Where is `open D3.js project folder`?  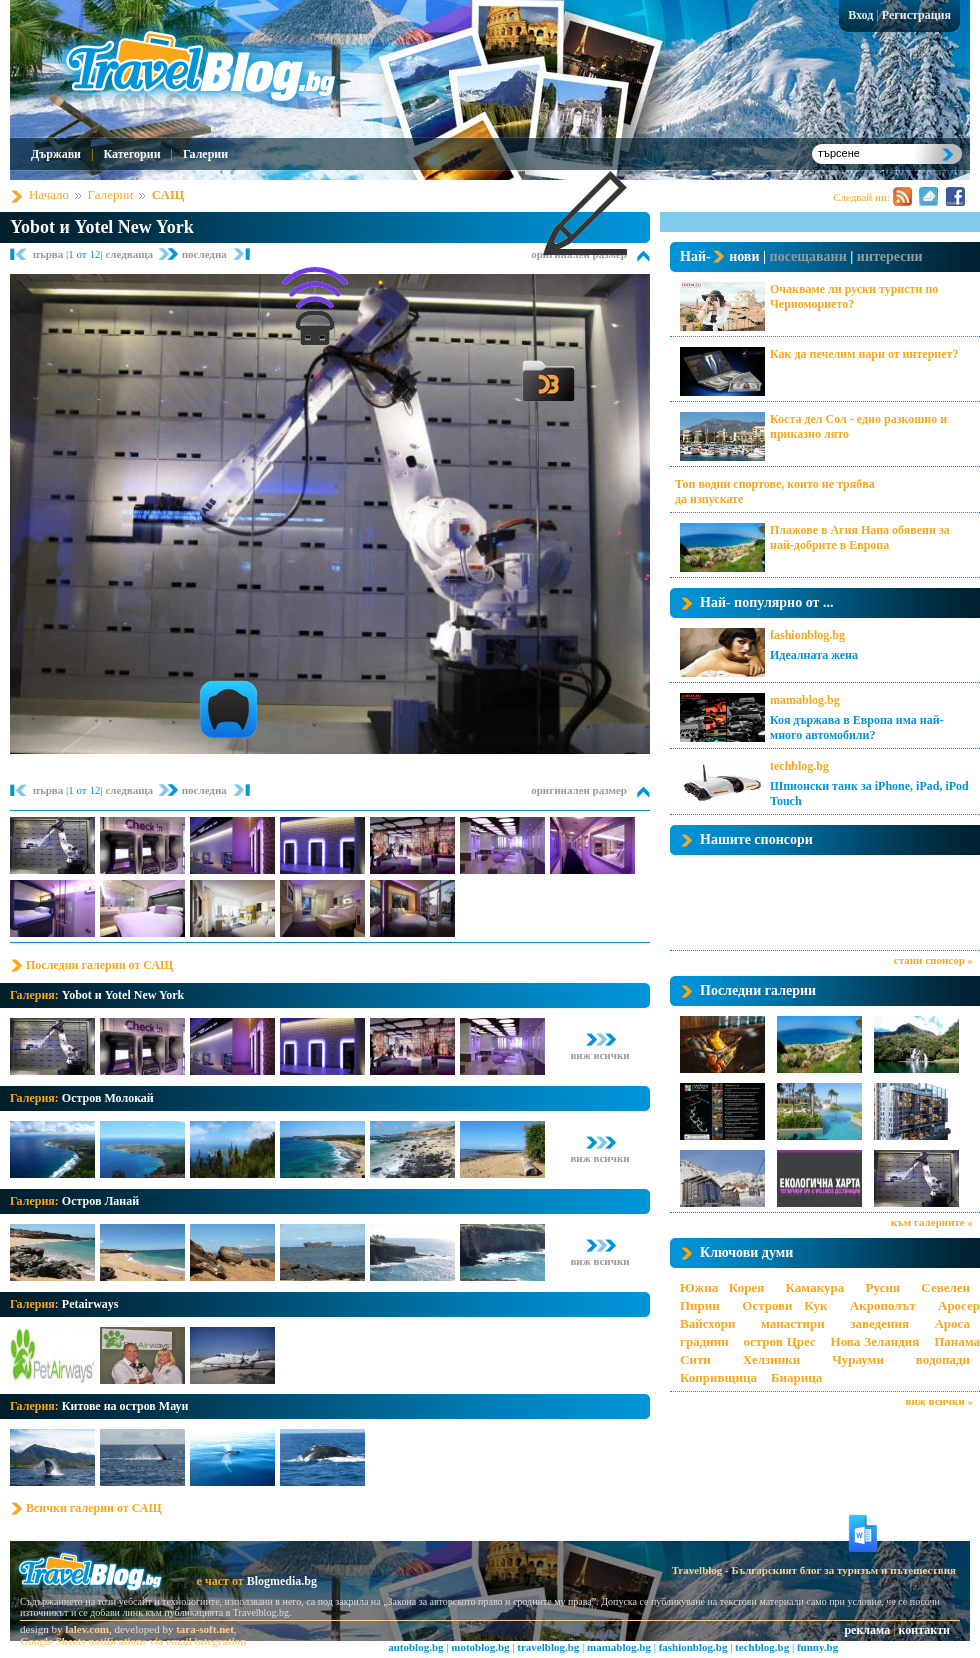
open D3.js project folder is located at coordinates (548, 382).